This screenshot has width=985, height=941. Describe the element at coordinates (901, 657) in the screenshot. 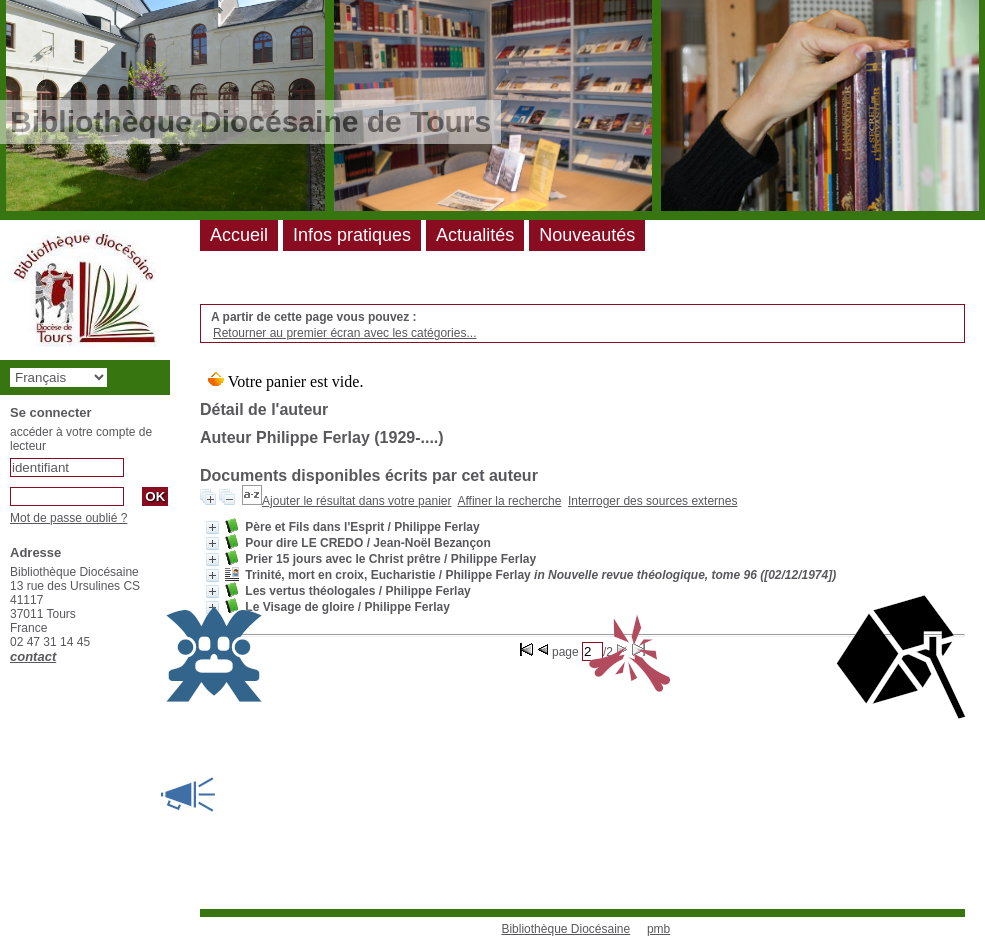

I see `set or place a trap in-game` at that location.